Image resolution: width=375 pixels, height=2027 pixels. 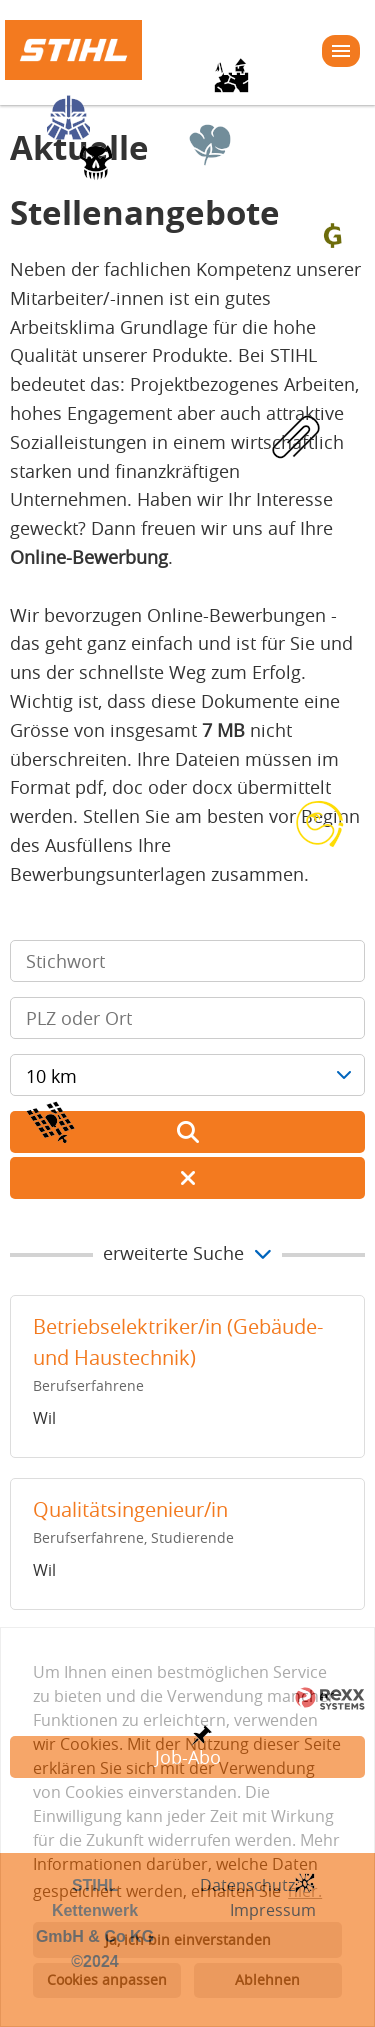 I want to click on trigger a splatter or explosion effect, so click(x=305, y=1883).